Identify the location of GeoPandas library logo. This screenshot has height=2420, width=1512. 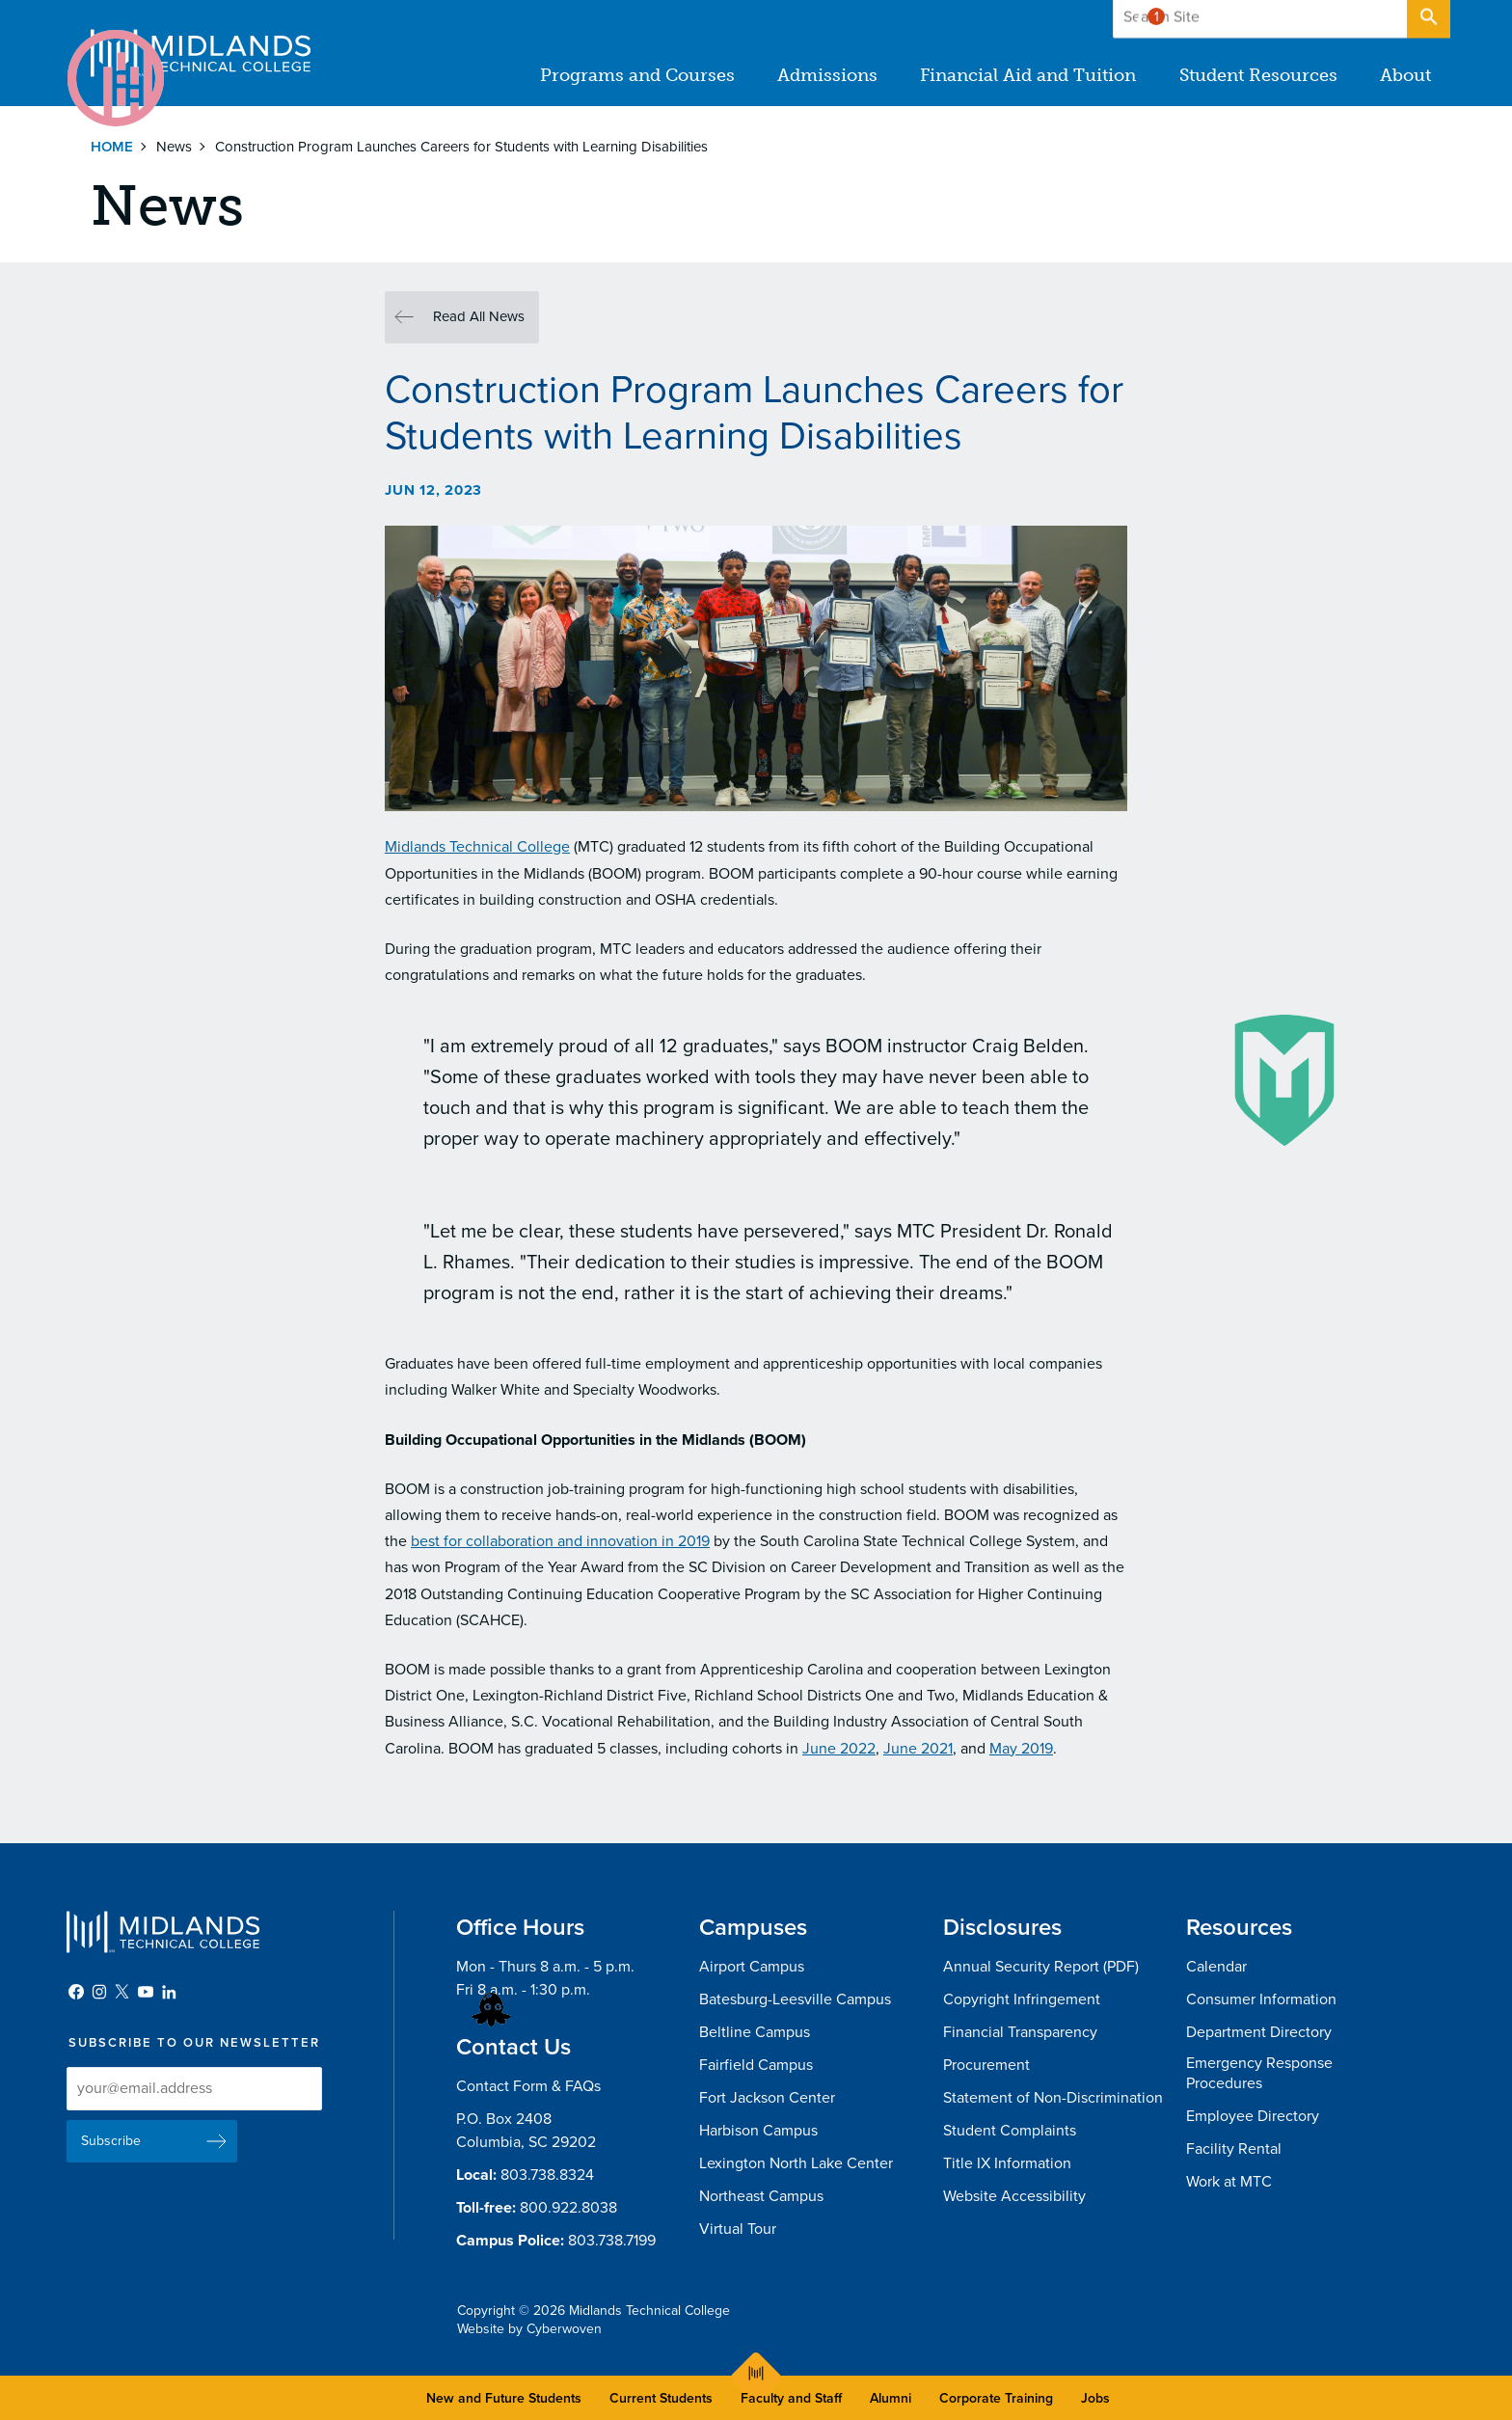
(116, 78).